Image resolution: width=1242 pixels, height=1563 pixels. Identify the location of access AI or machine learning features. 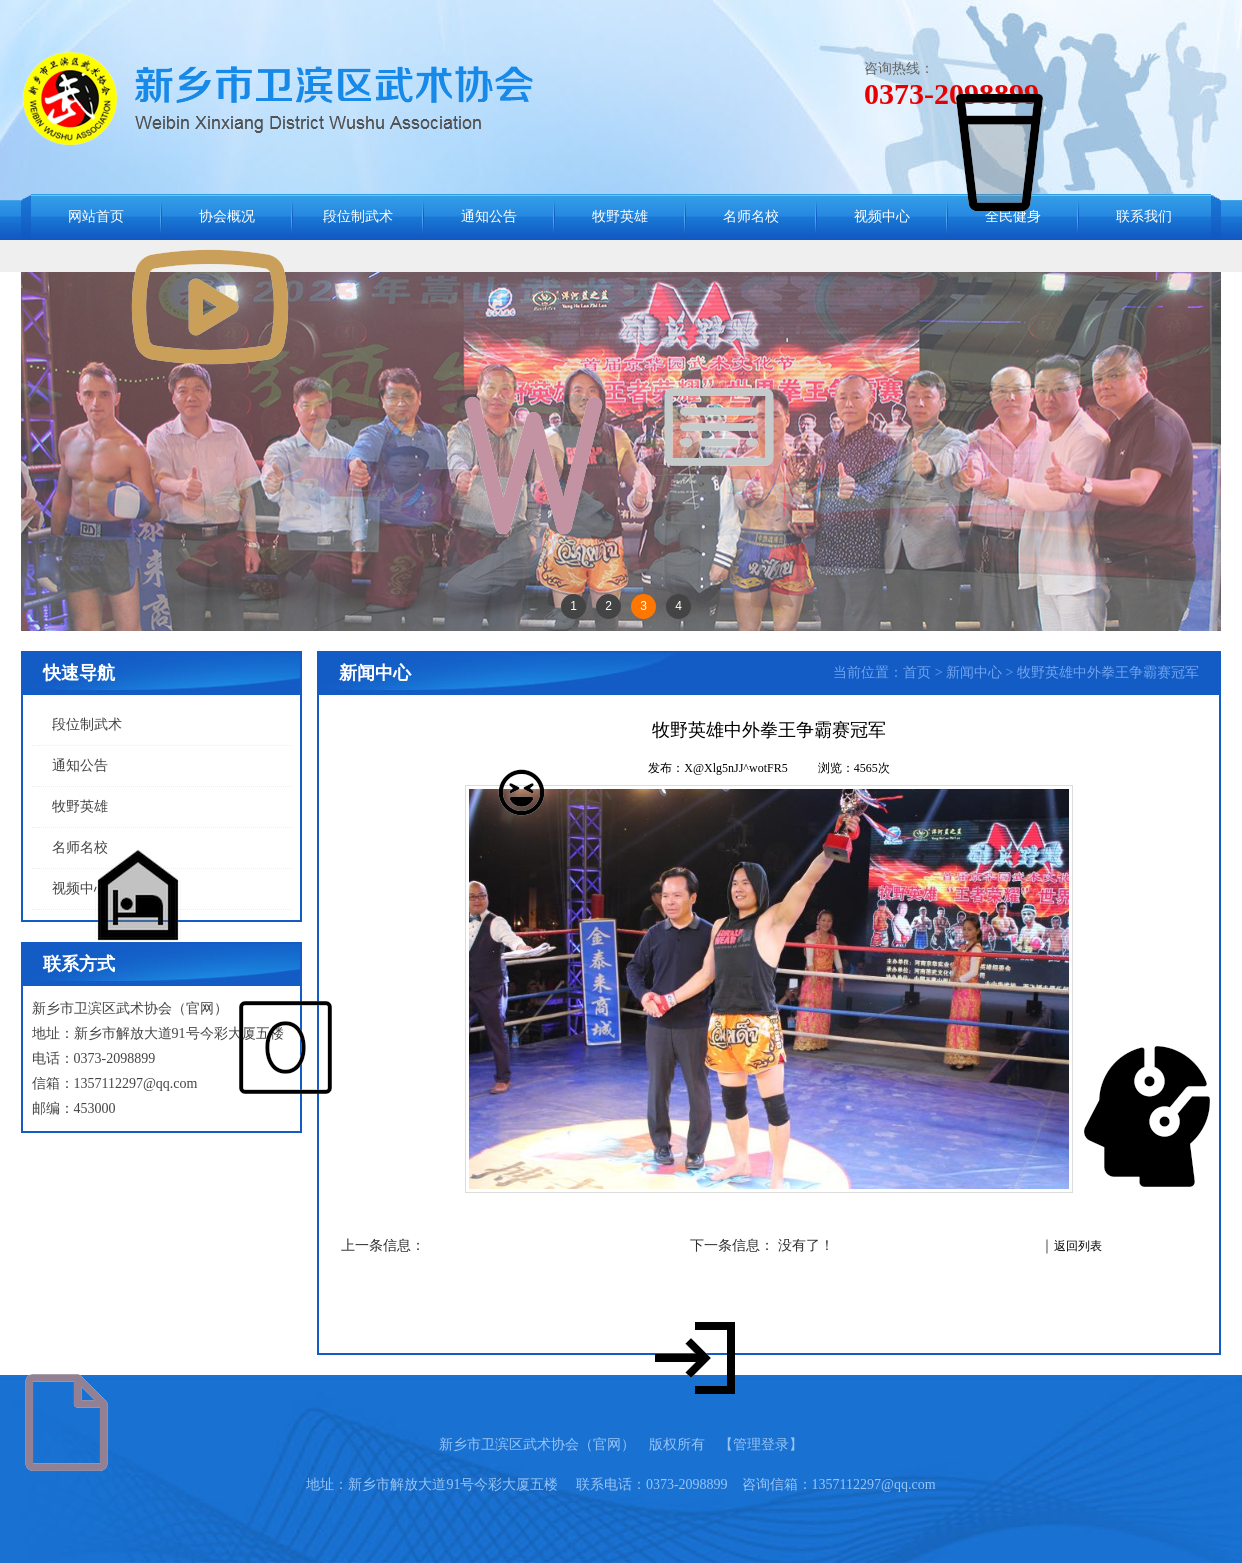
(1149, 1116).